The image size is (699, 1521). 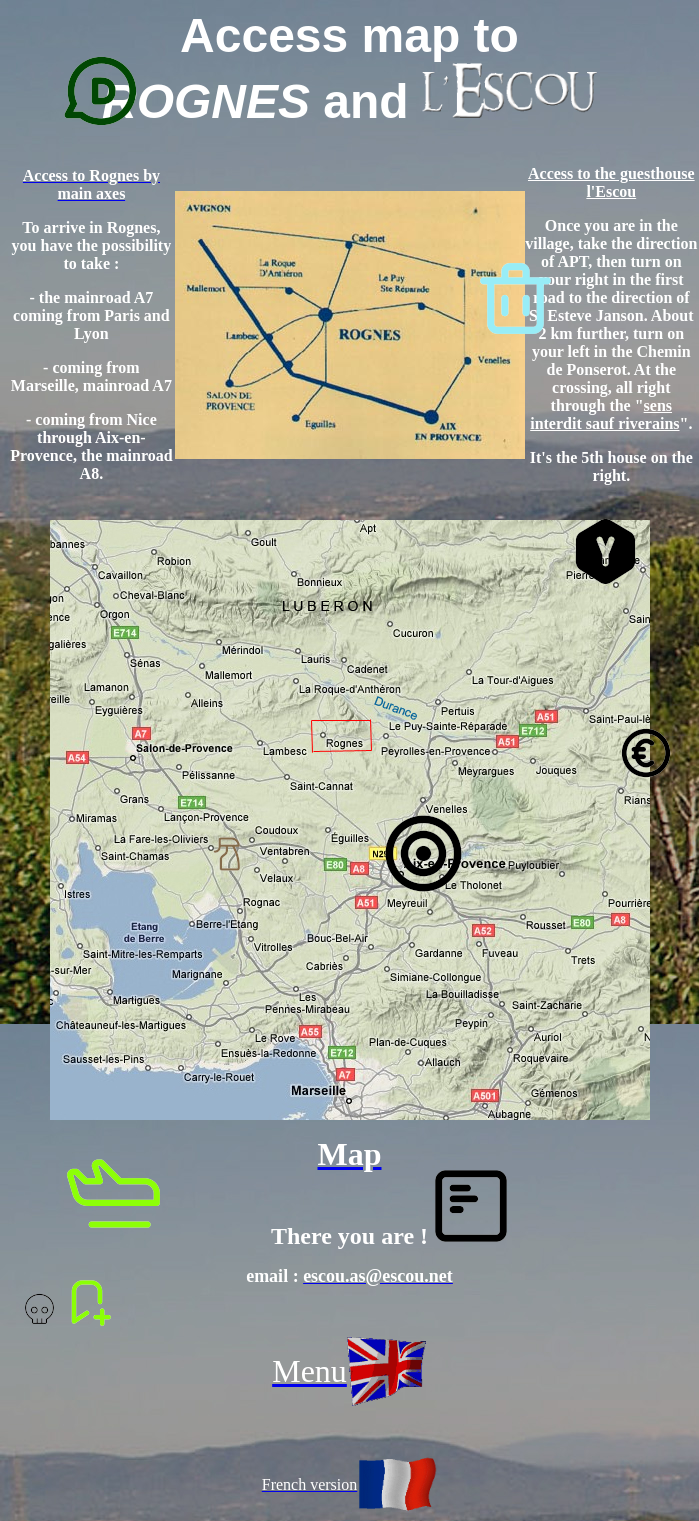 What do you see at coordinates (228, 854) in the screenshot?
I see `access cleaning or household tools` at bounding box center [228, 854].